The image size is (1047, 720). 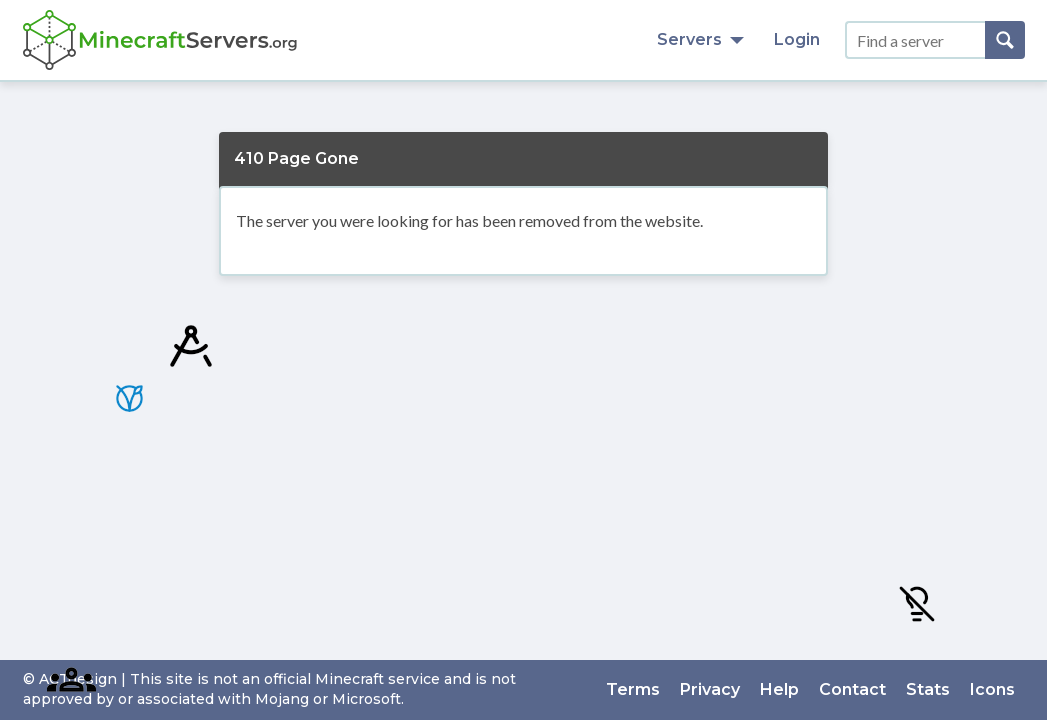 What do you see at coordinates (917, 604) in the screenshot?
I see `turn off lights or disable lighting` at bounding box center [917, 604].